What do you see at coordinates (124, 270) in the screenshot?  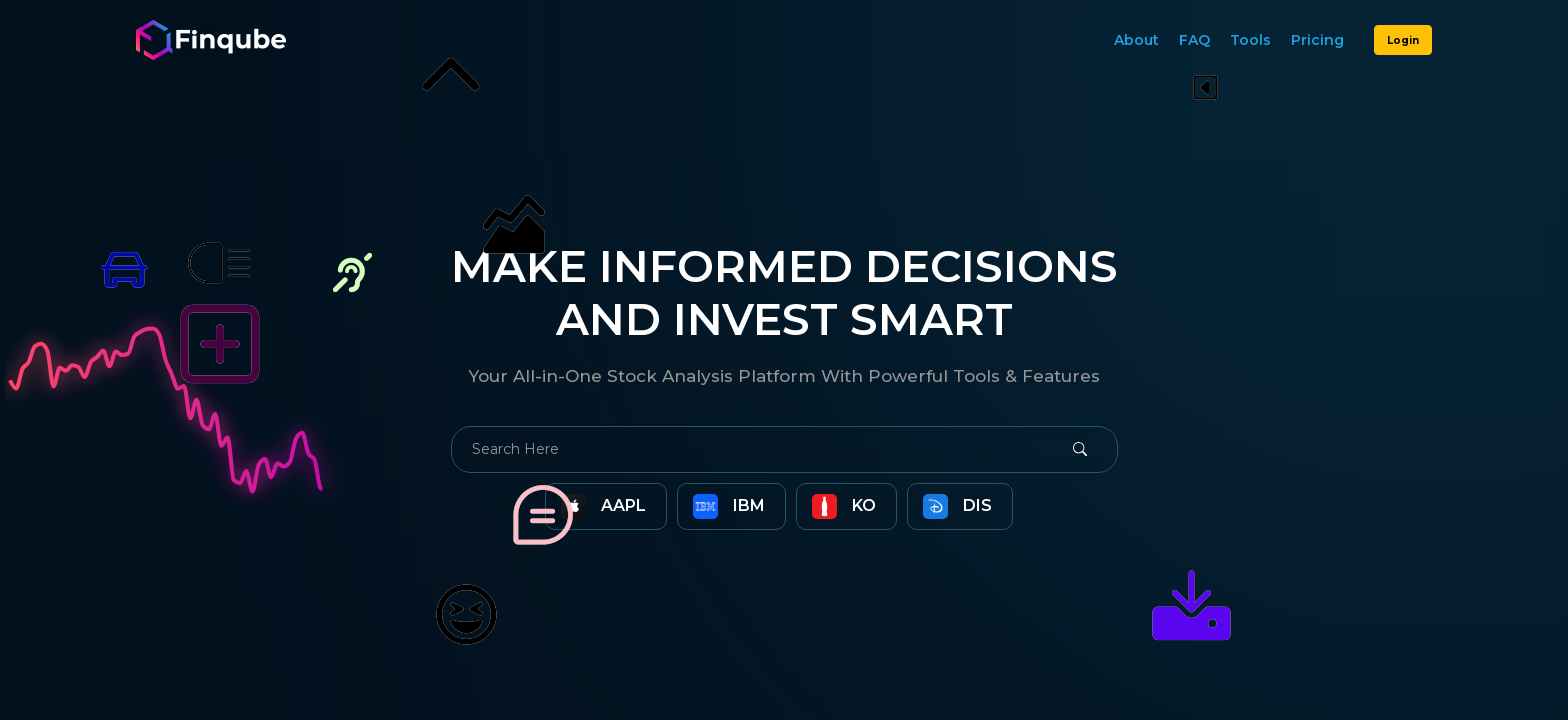 I see `access vehicle or car-related settings` at bounding box center [124, 270].